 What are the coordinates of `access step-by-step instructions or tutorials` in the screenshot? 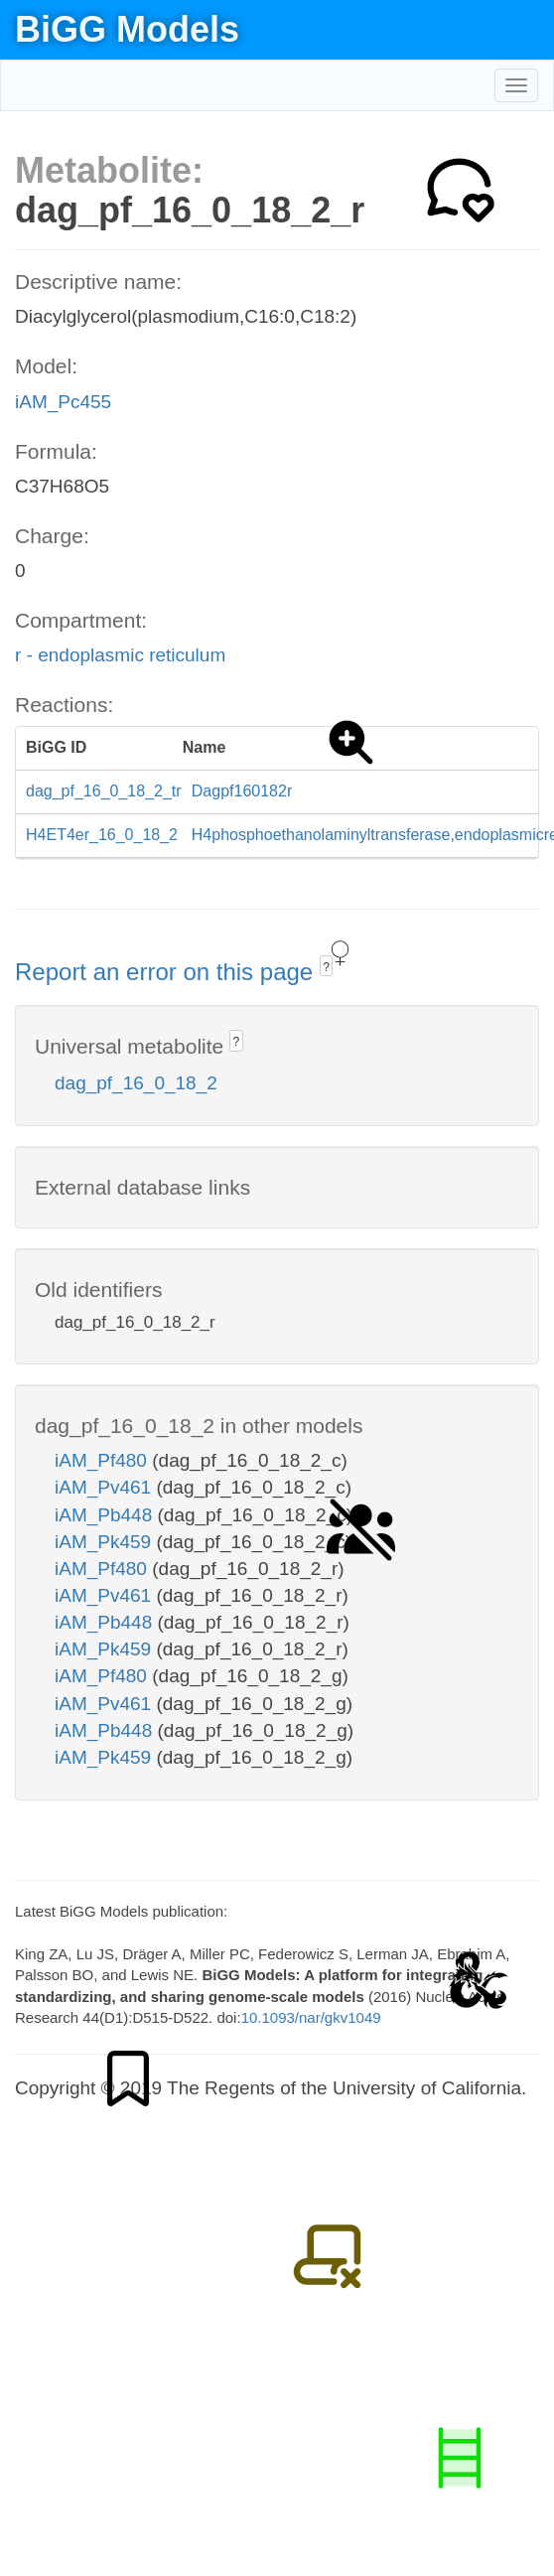 It's located at (460, 2458).